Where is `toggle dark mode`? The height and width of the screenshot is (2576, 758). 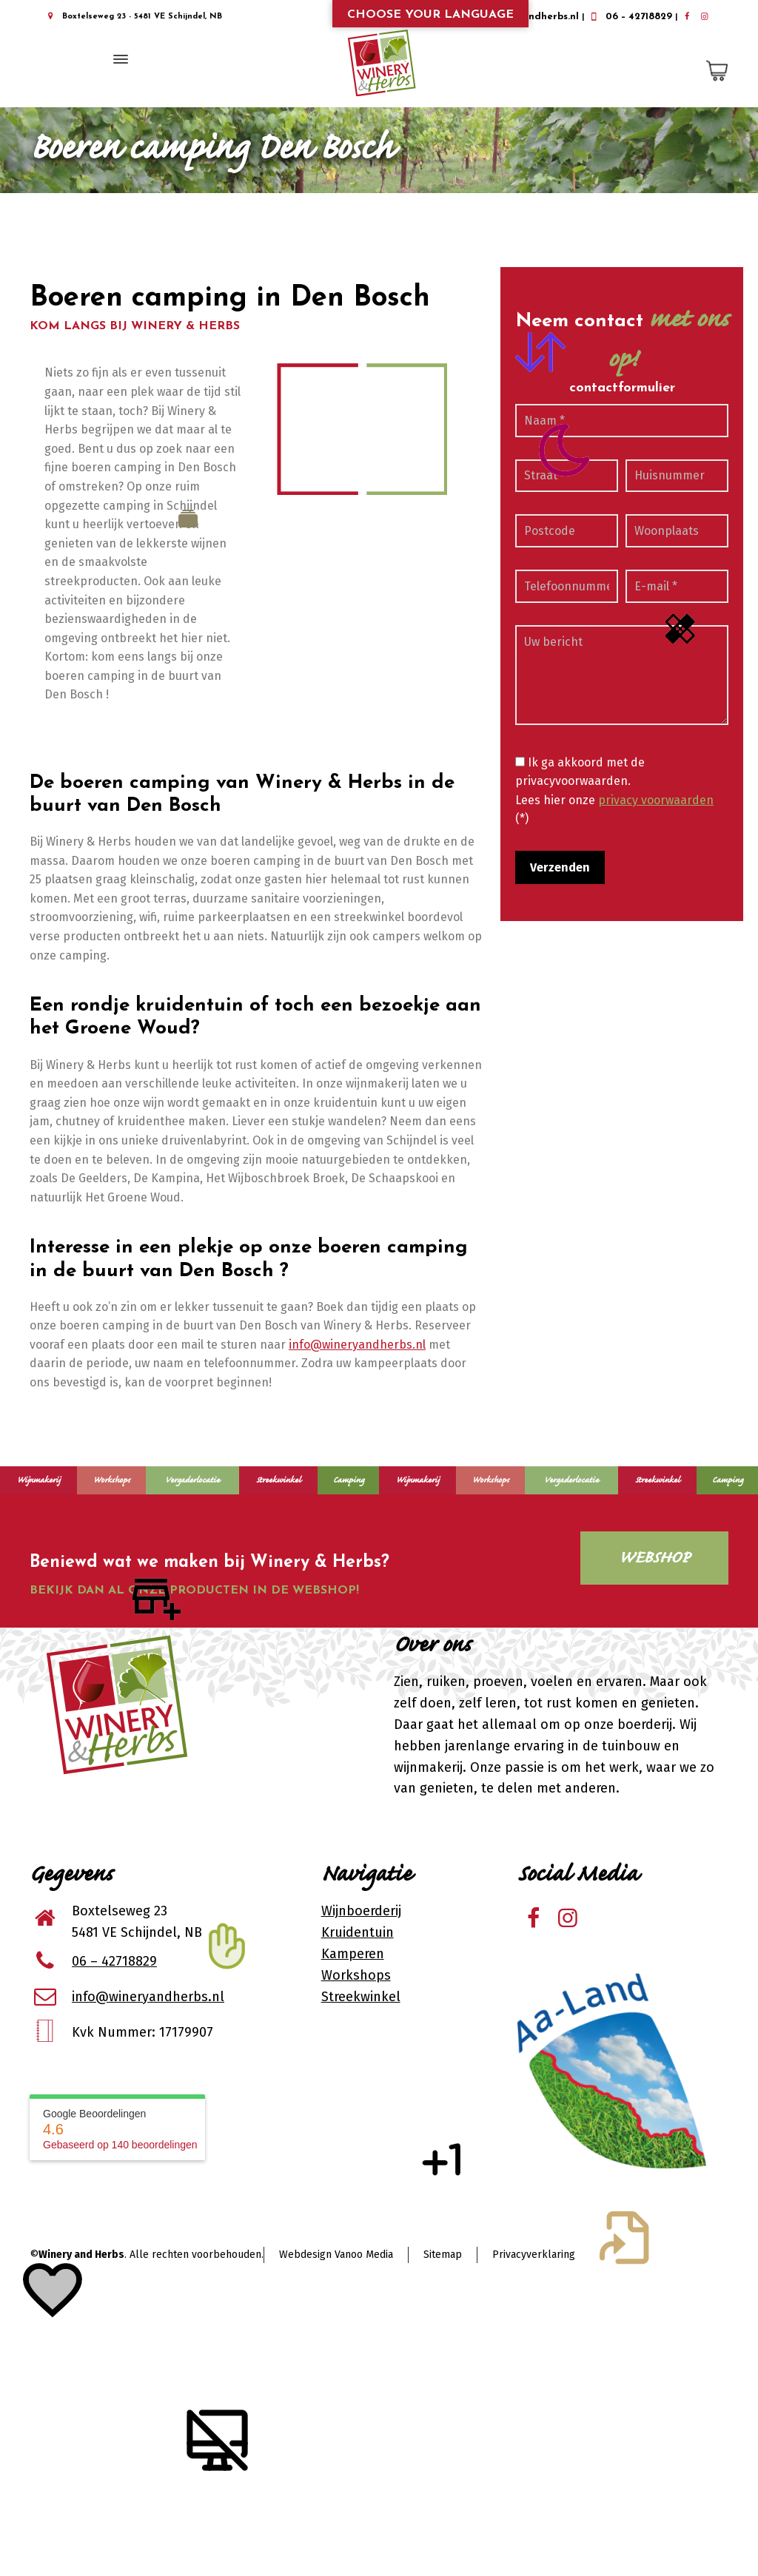
toggle dark mode is located at coordinates (565, 450).